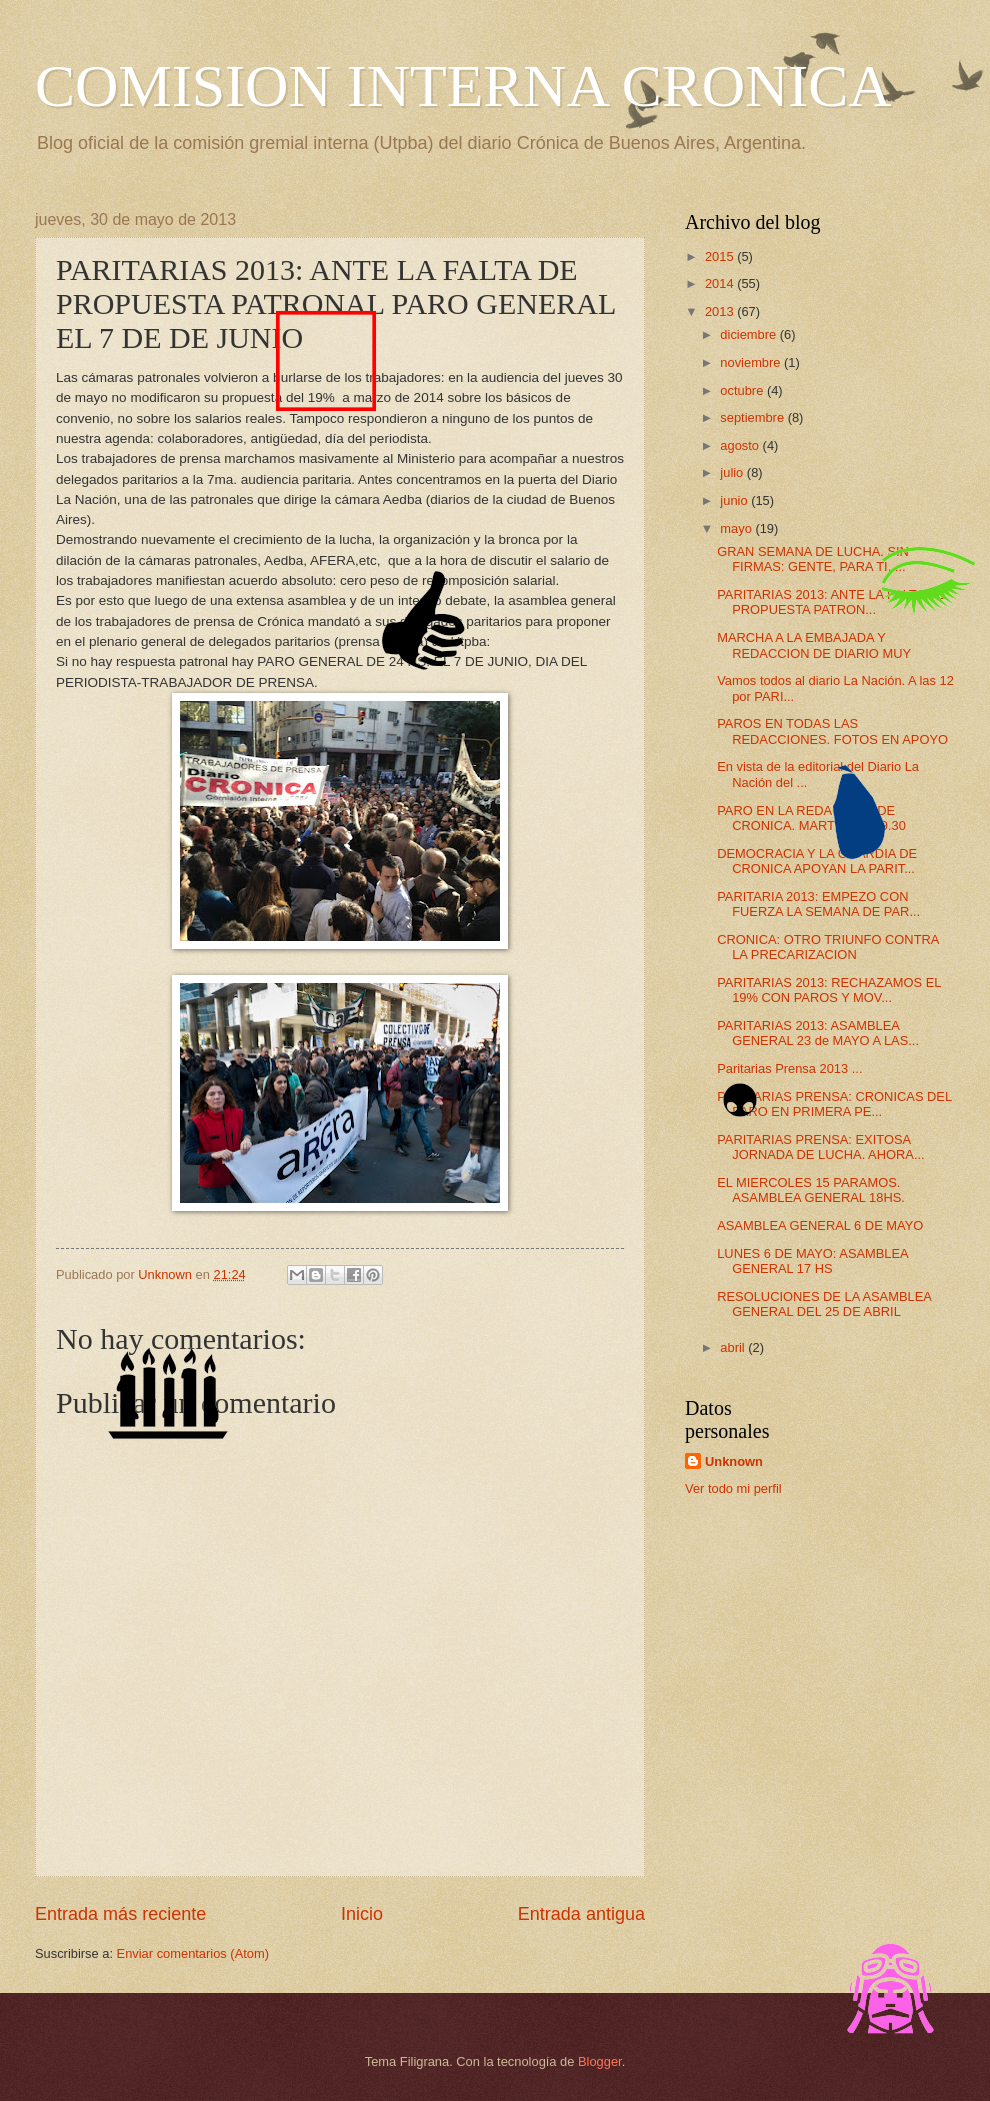 Image resolution: width=990 pixels, height=2101 pixels. What do you see at coordinates (859, 812) in the screenshot?
I see `select Sri Lanka as your country or region` at bounding box center [859, 812].